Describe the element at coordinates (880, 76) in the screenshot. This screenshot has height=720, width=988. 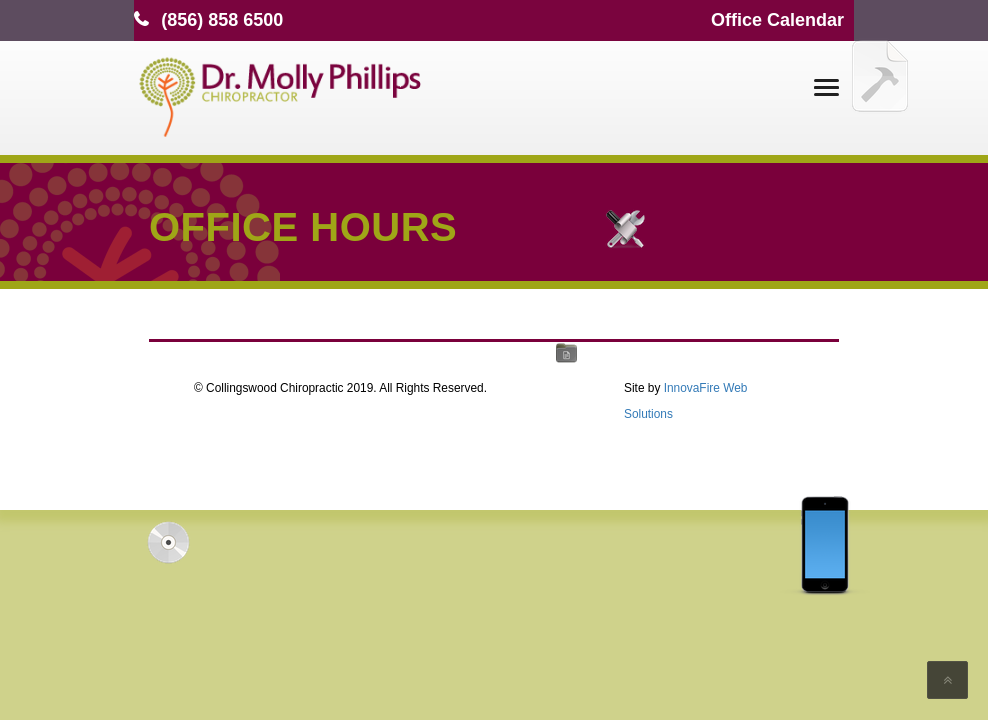
I see `cmake build configuration file` at that location.